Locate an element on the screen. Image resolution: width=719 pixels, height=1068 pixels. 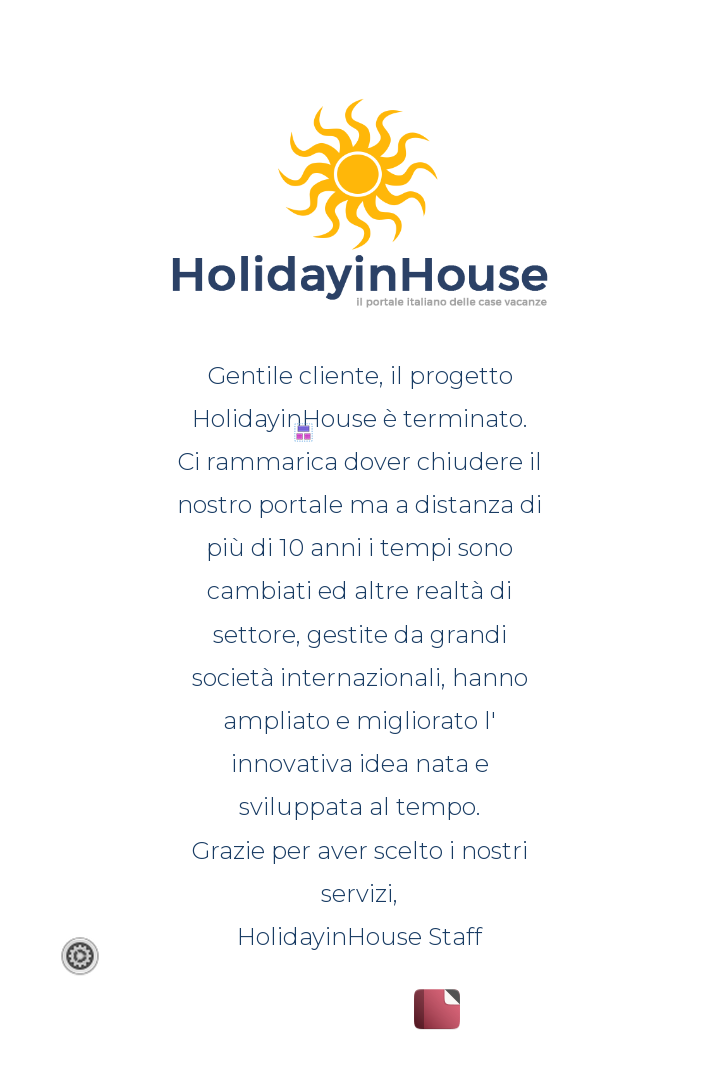
select all items in the current view is located at coordinates (303, 432).